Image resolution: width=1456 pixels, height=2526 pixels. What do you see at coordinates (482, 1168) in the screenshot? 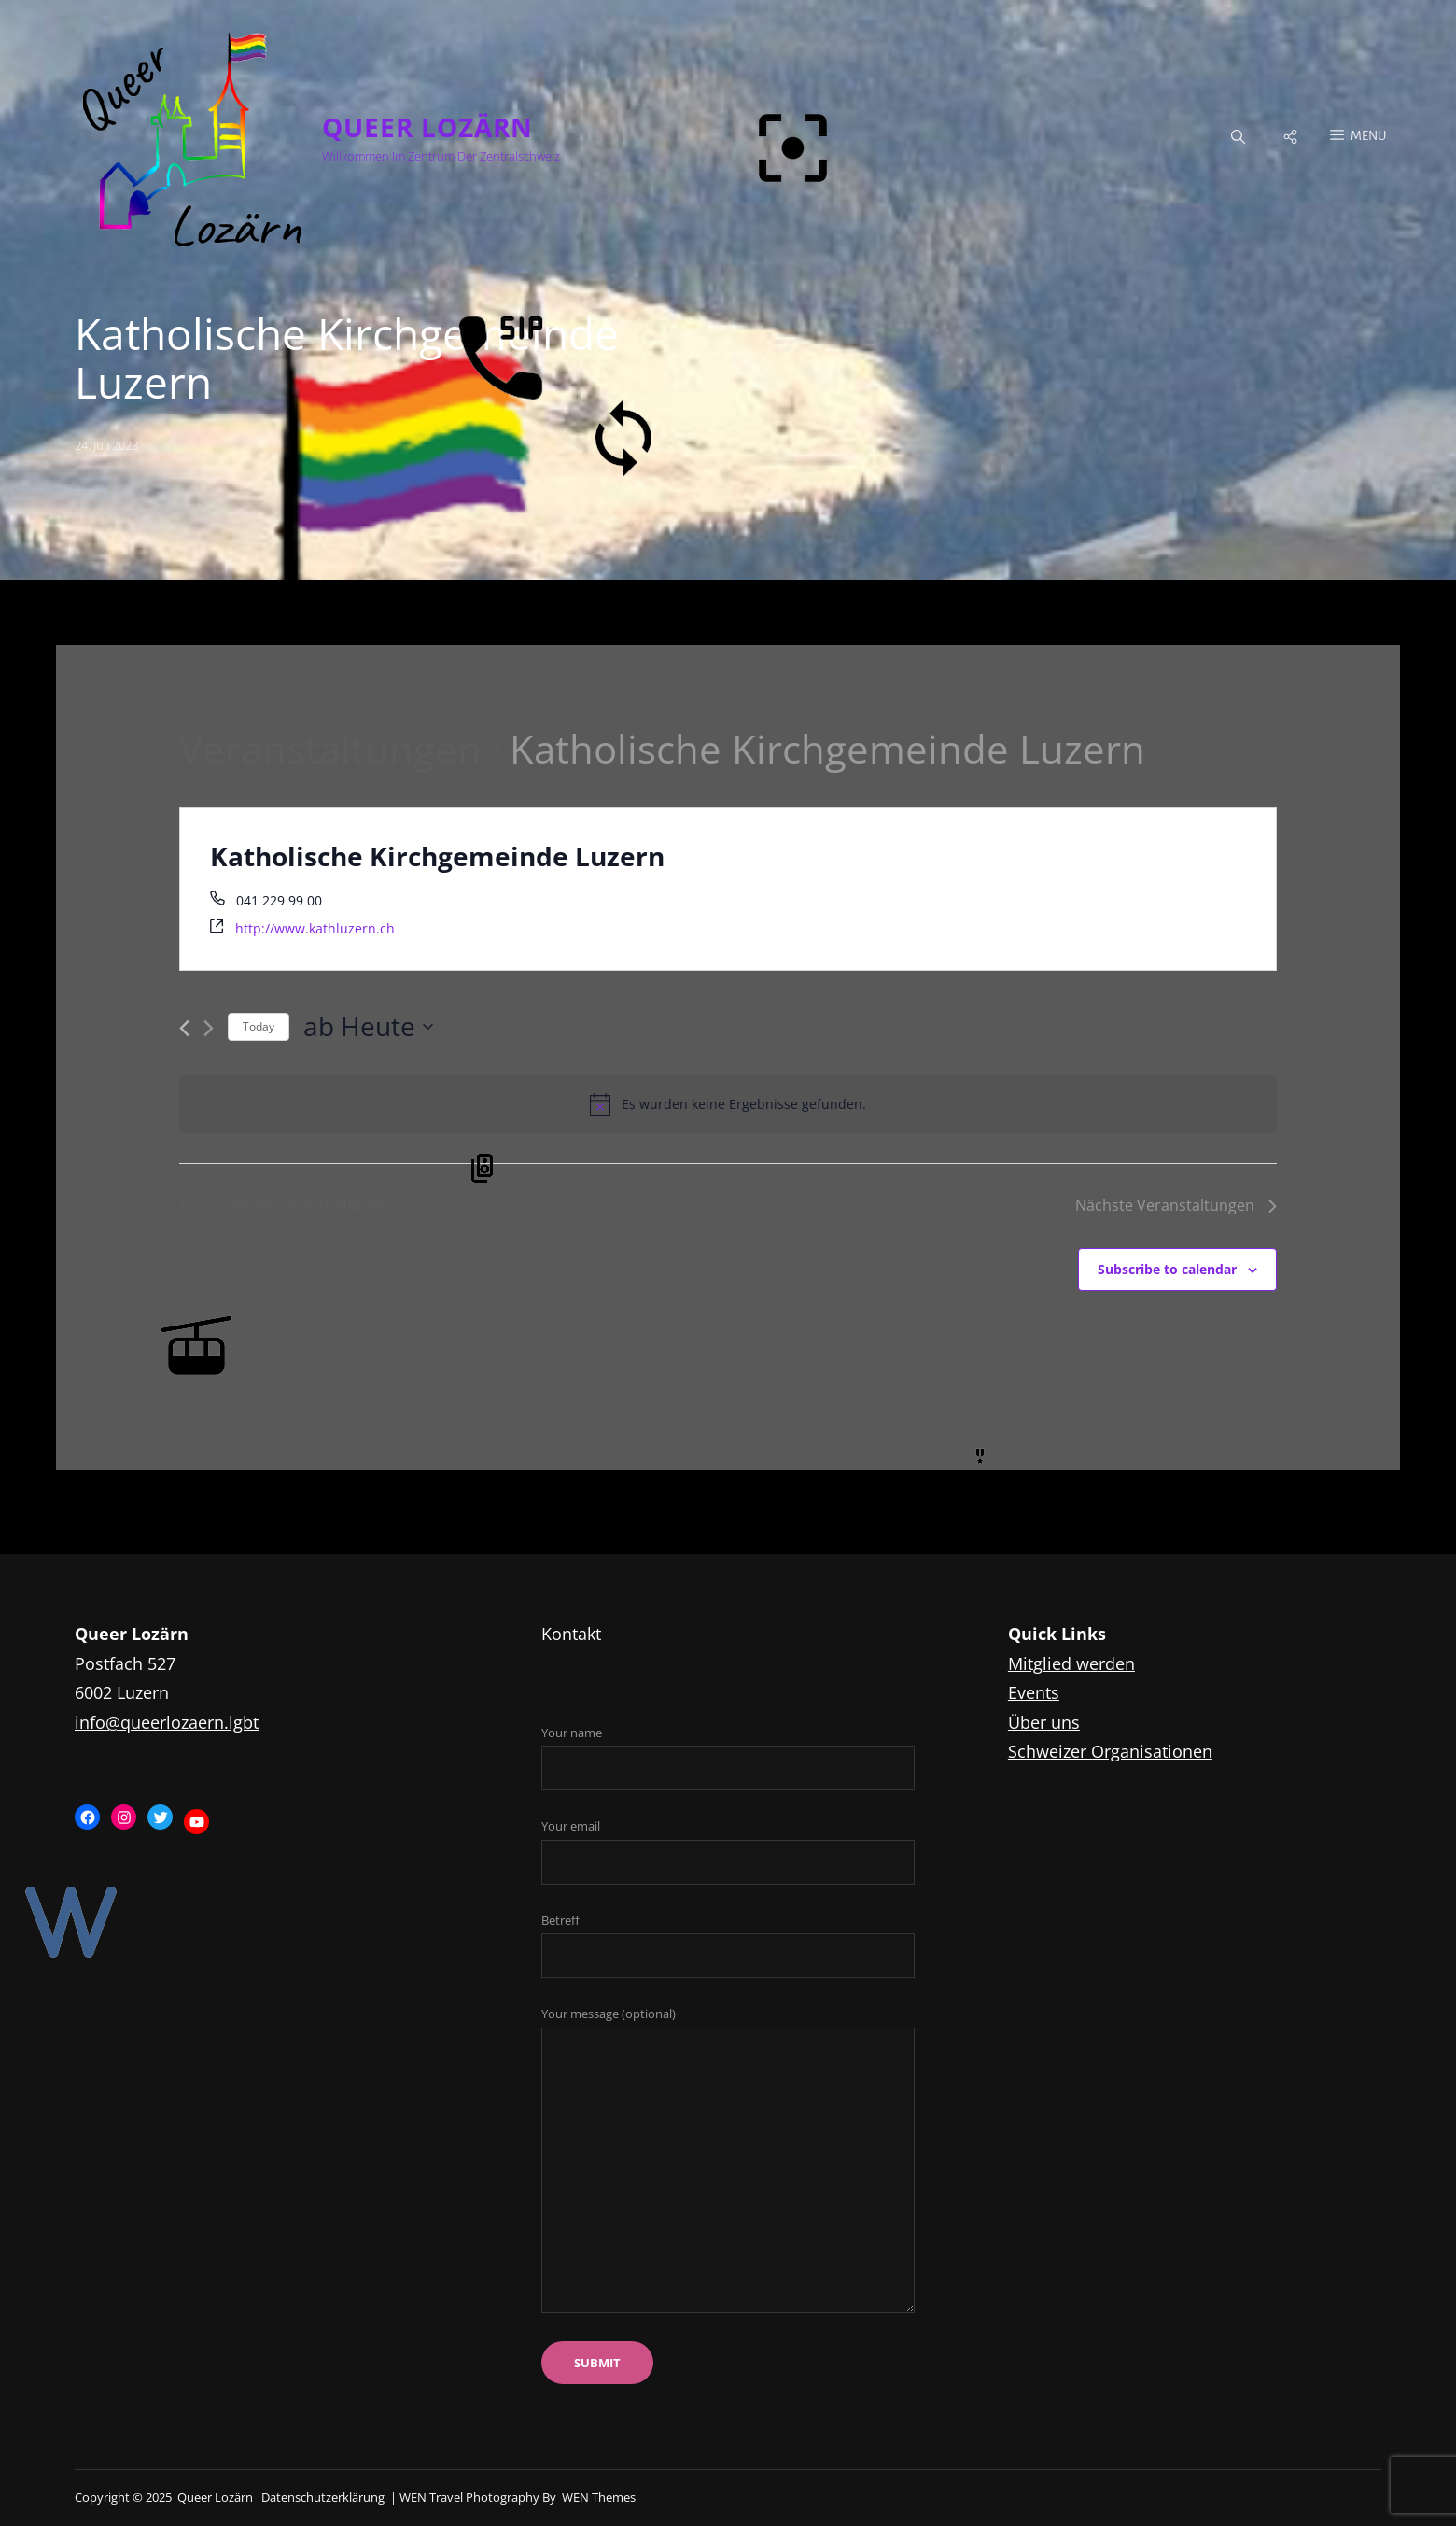
I see `access speaker group settings` at bounding box center [482, 1168].